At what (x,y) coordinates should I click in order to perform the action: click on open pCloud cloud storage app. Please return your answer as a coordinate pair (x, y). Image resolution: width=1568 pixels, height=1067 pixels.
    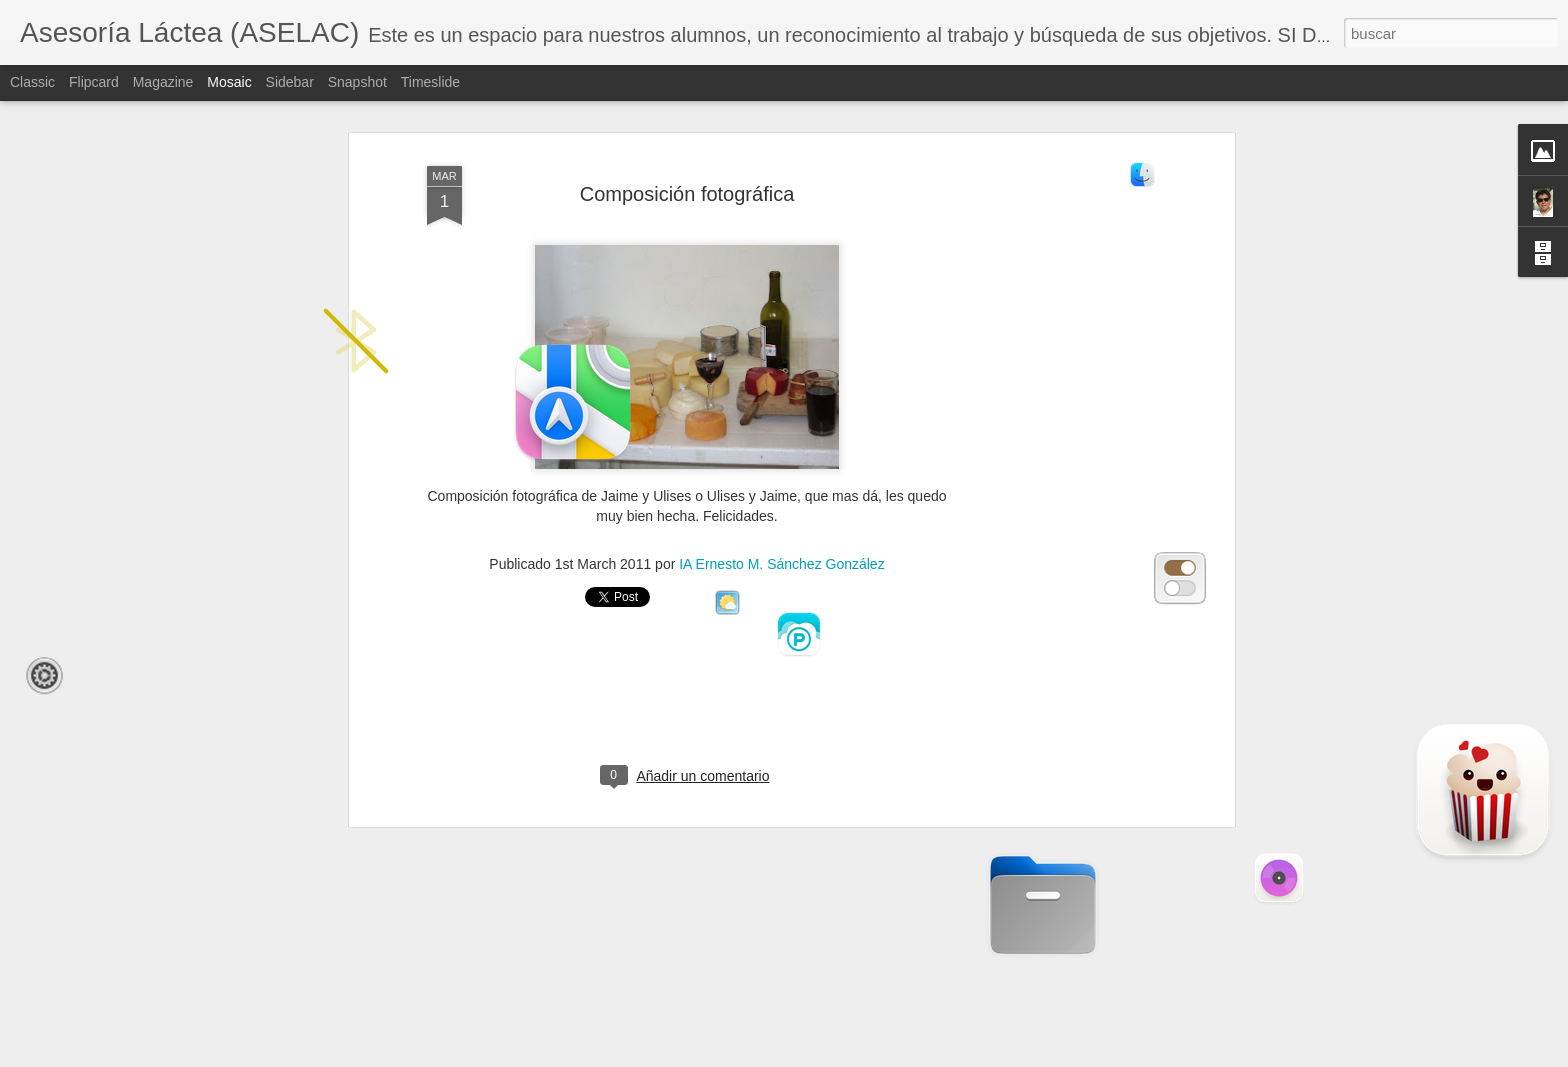
    Looking at the image, I should click on (799, 634).